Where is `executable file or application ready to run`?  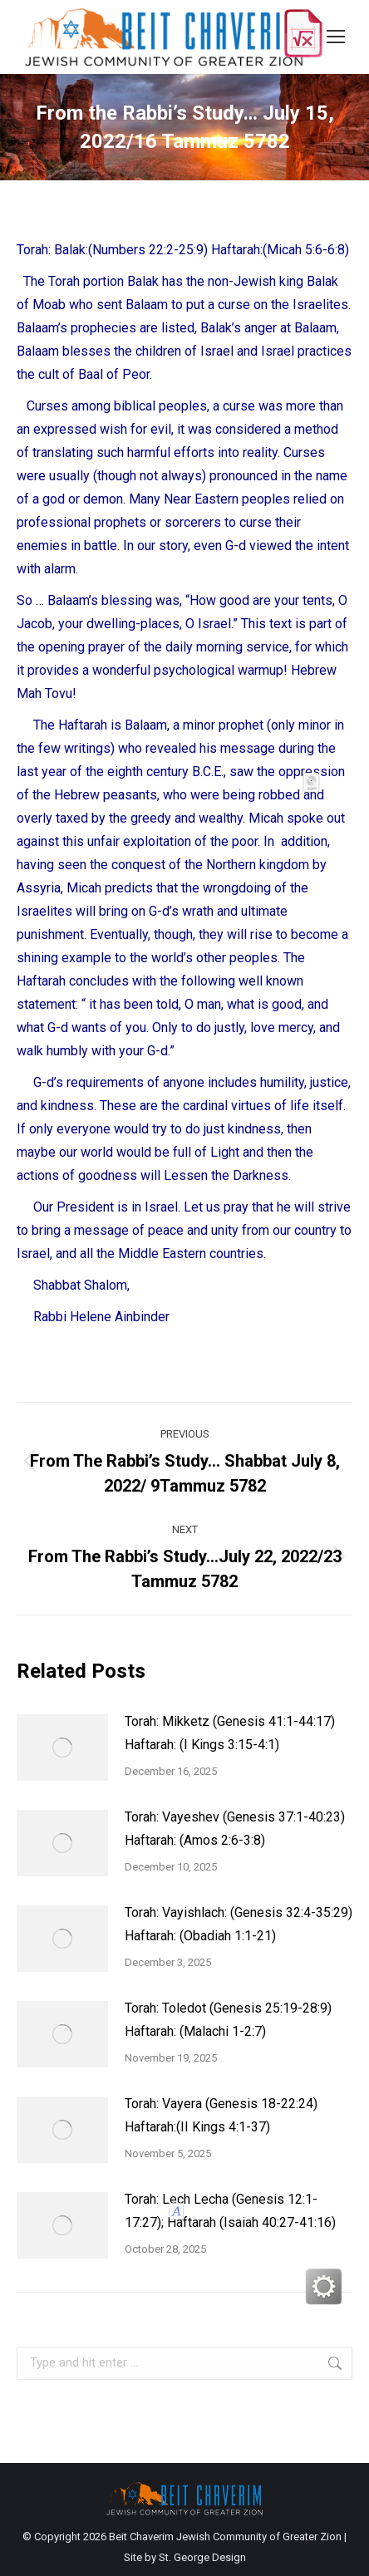
executable file or application ready to run is located at coordinates (323, 2286).